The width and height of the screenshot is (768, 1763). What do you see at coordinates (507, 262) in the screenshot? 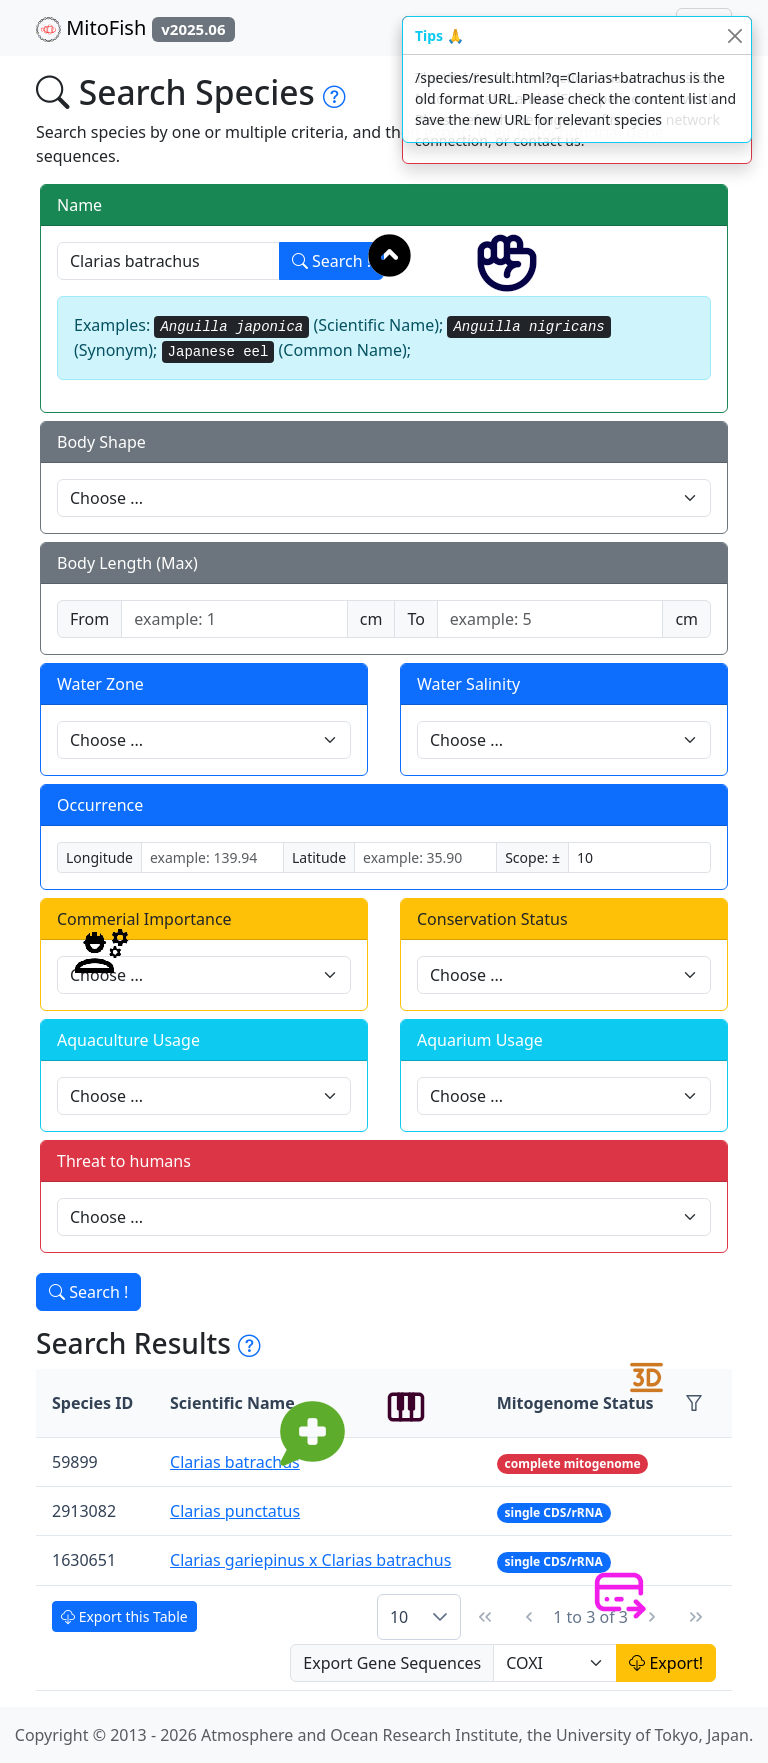
I see `indicates solidarity or support action` at bounding box center [507, 262].